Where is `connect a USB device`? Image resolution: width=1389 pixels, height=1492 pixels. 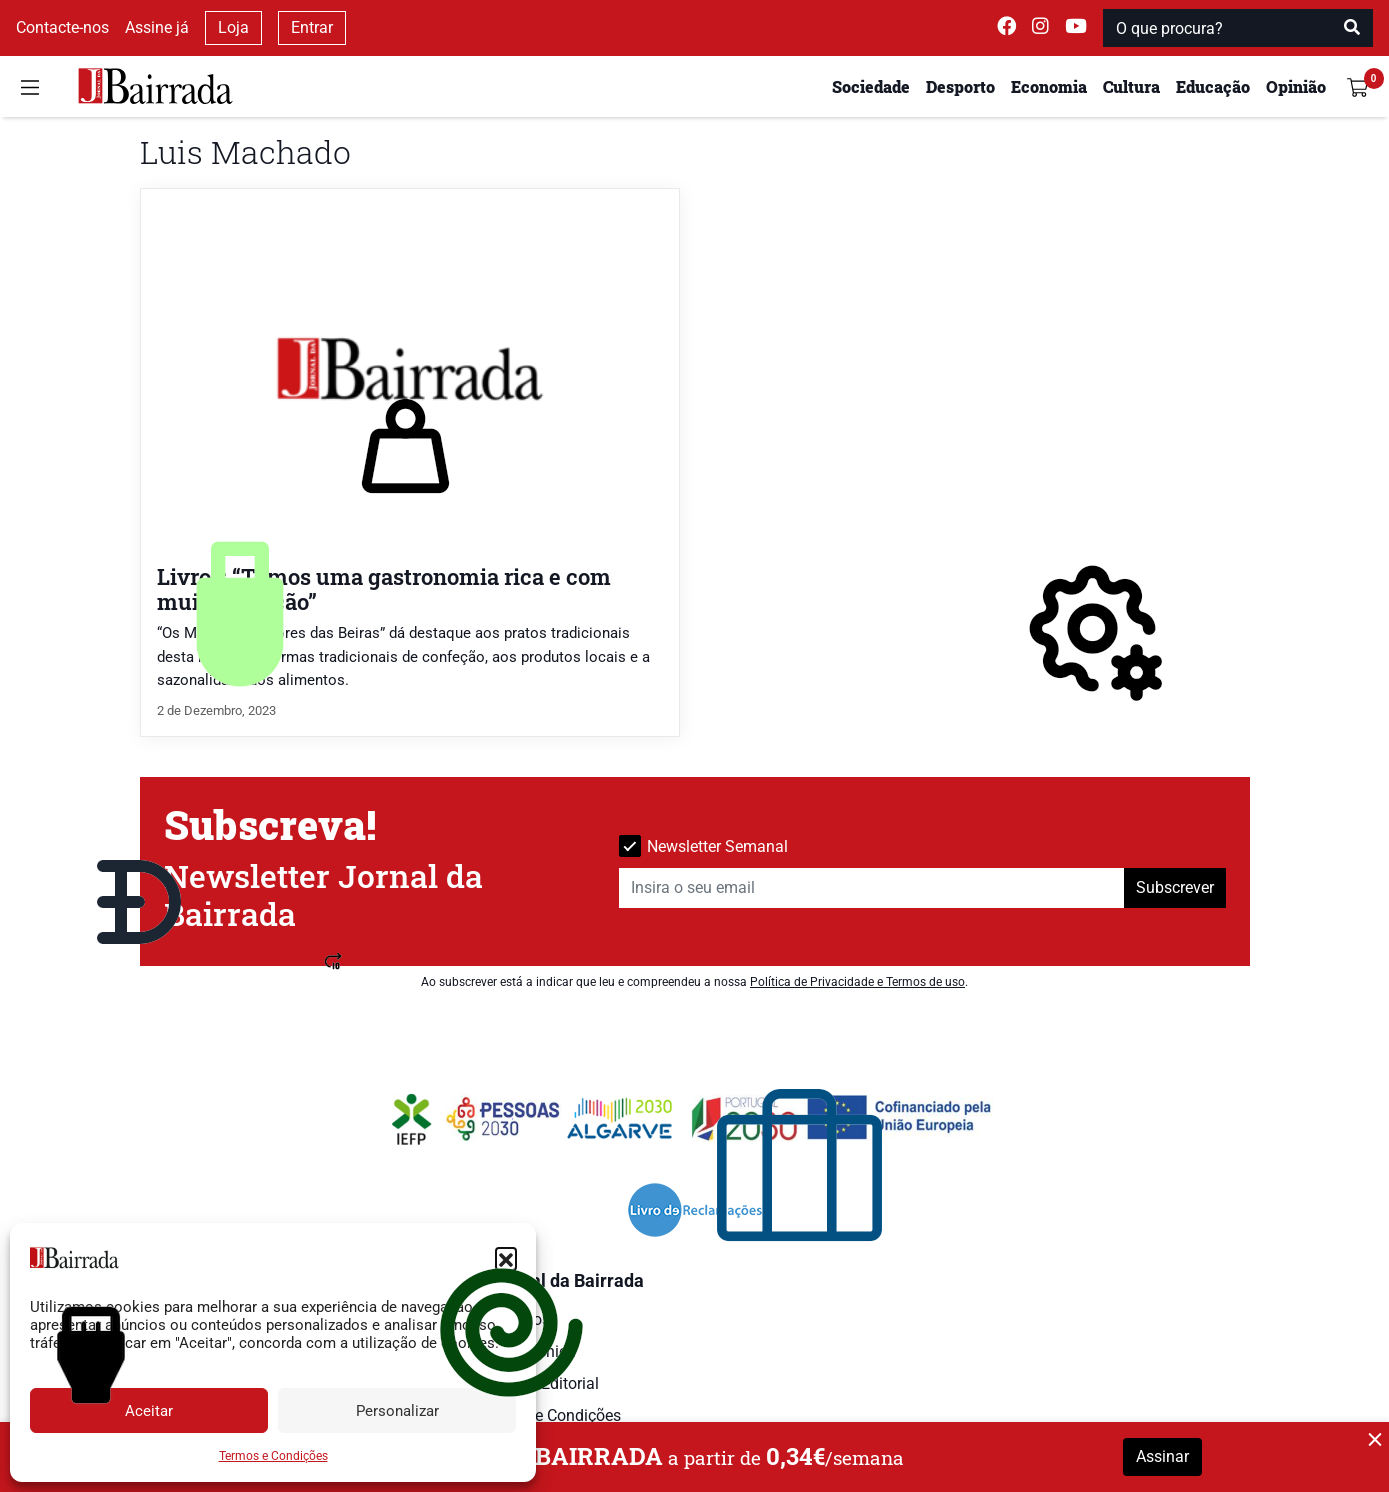
connect a USB device is located at coordinates (240, 614).